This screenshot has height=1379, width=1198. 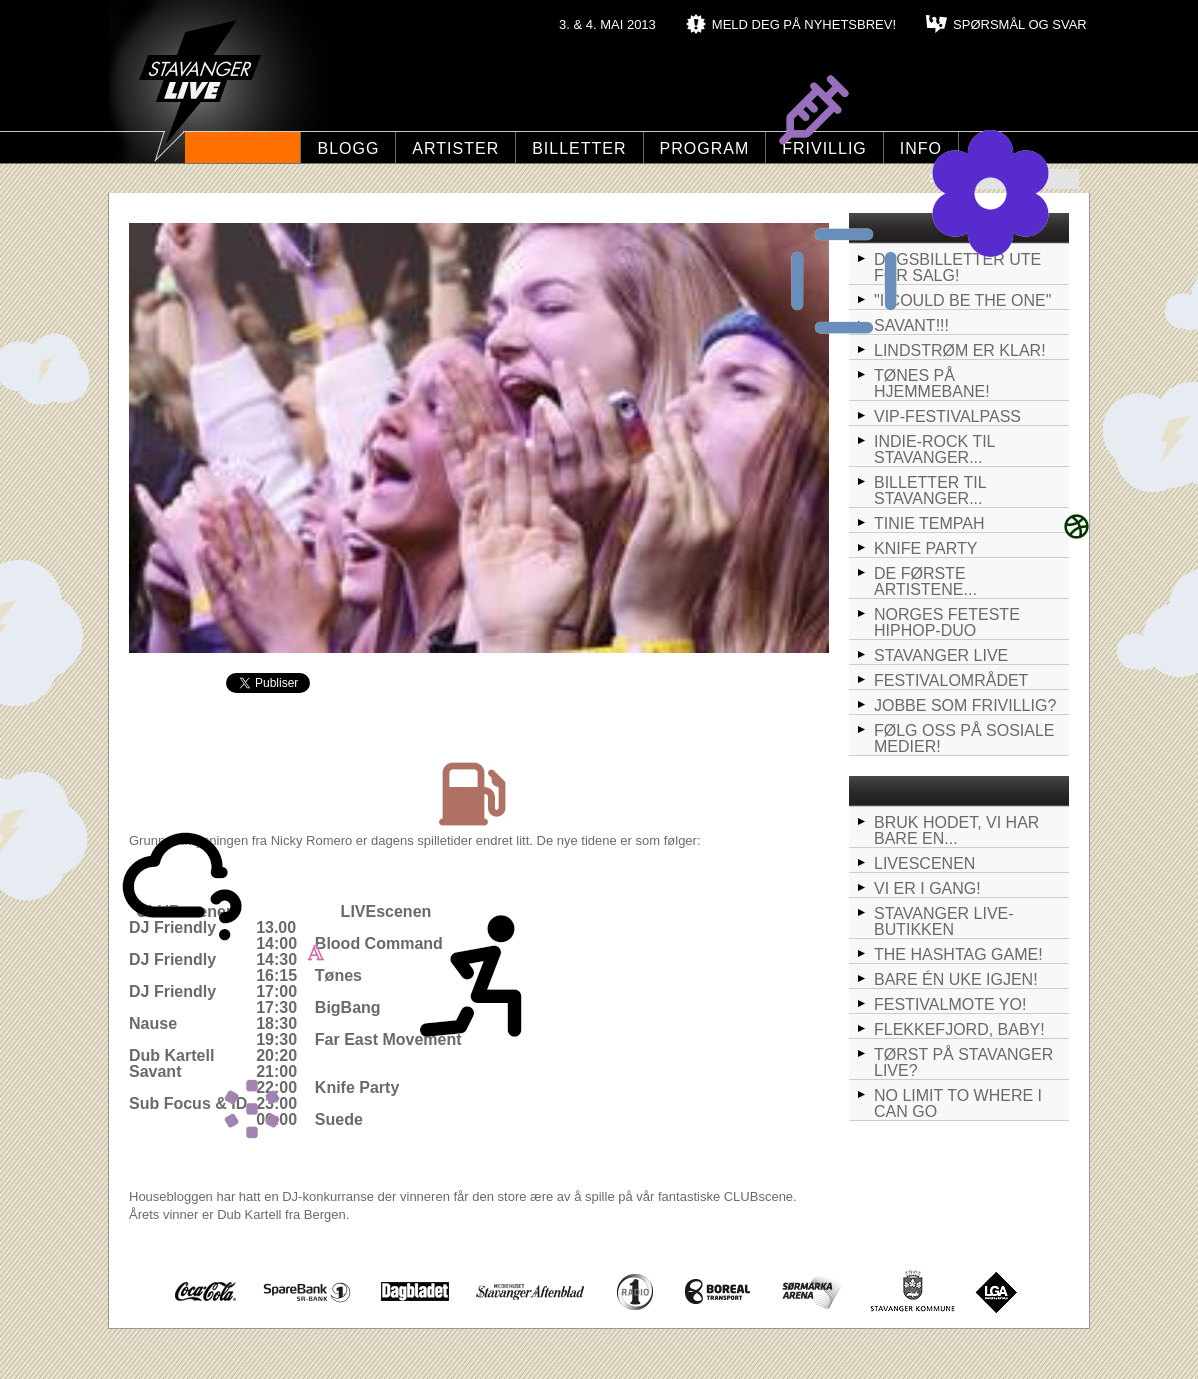 What do you see at coordinates (185, 878) in the screenshot?
I see `cloud storage help or support` at bounding box center [185, 878].